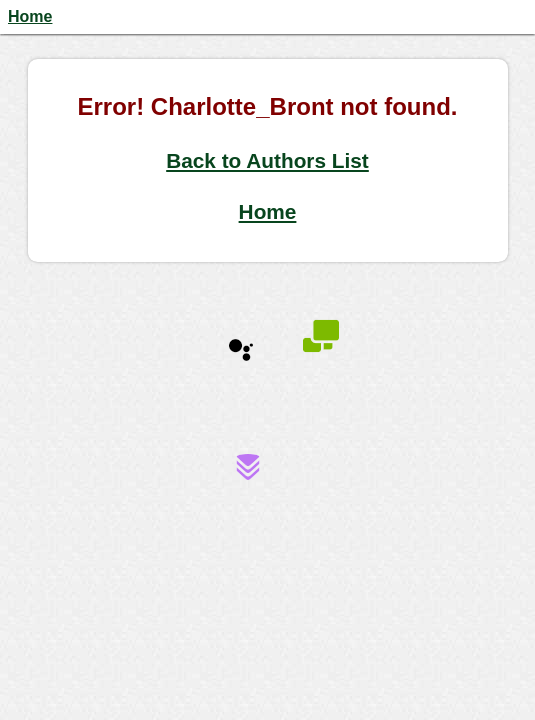 This screenshot has height=720, width=535. Describe the element at coordinates (321, 336) in the screenshot. I see `open duplicati backup software` at that location.